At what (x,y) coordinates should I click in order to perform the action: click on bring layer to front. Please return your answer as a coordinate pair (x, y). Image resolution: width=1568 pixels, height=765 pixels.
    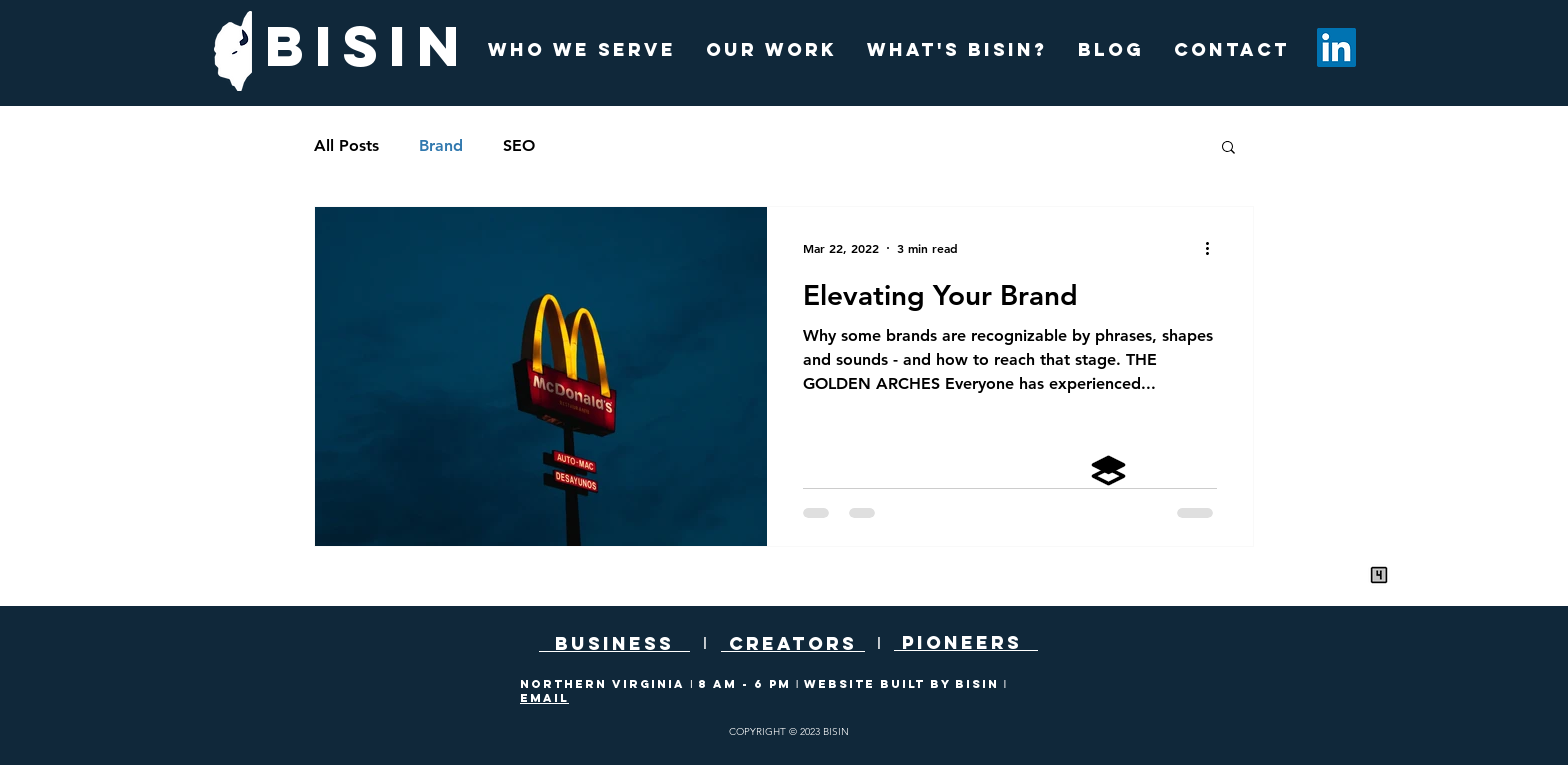
    Looking at the image, I should click on (1108, 470).